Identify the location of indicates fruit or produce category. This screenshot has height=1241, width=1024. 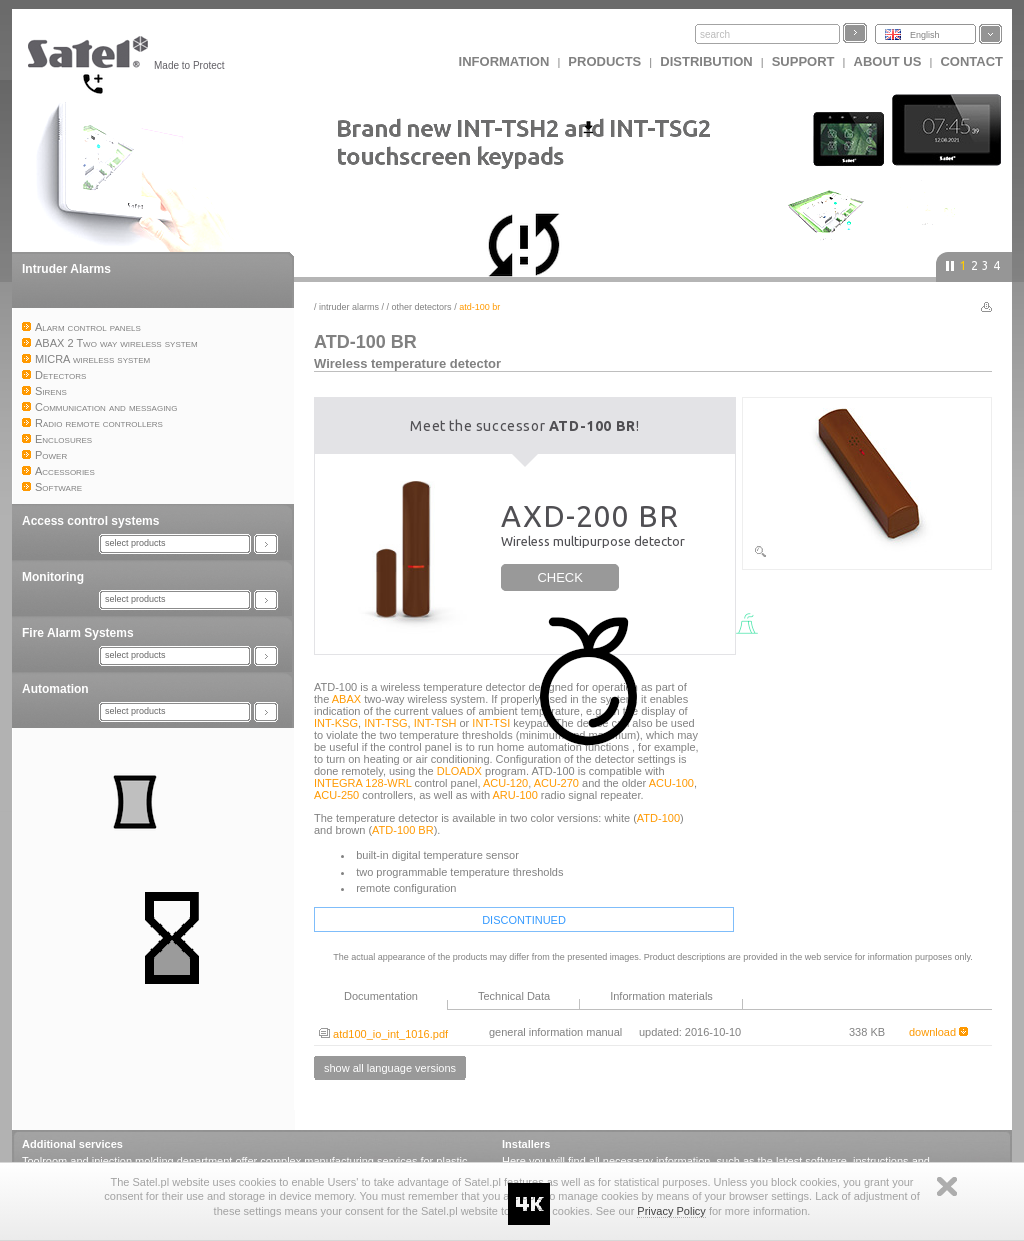
(588, 683).